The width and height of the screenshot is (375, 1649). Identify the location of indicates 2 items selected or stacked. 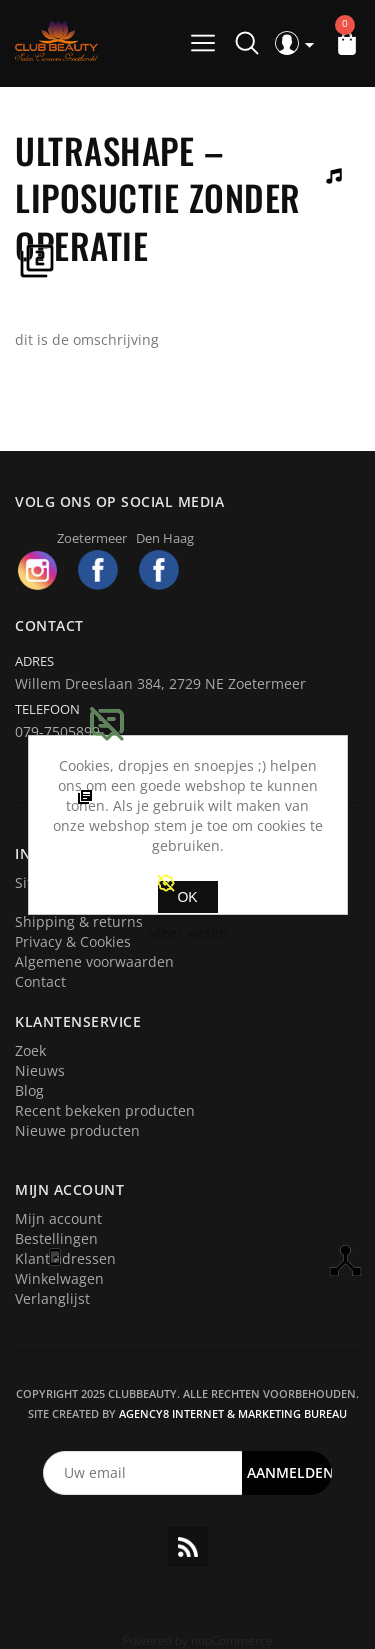
(37, 261).